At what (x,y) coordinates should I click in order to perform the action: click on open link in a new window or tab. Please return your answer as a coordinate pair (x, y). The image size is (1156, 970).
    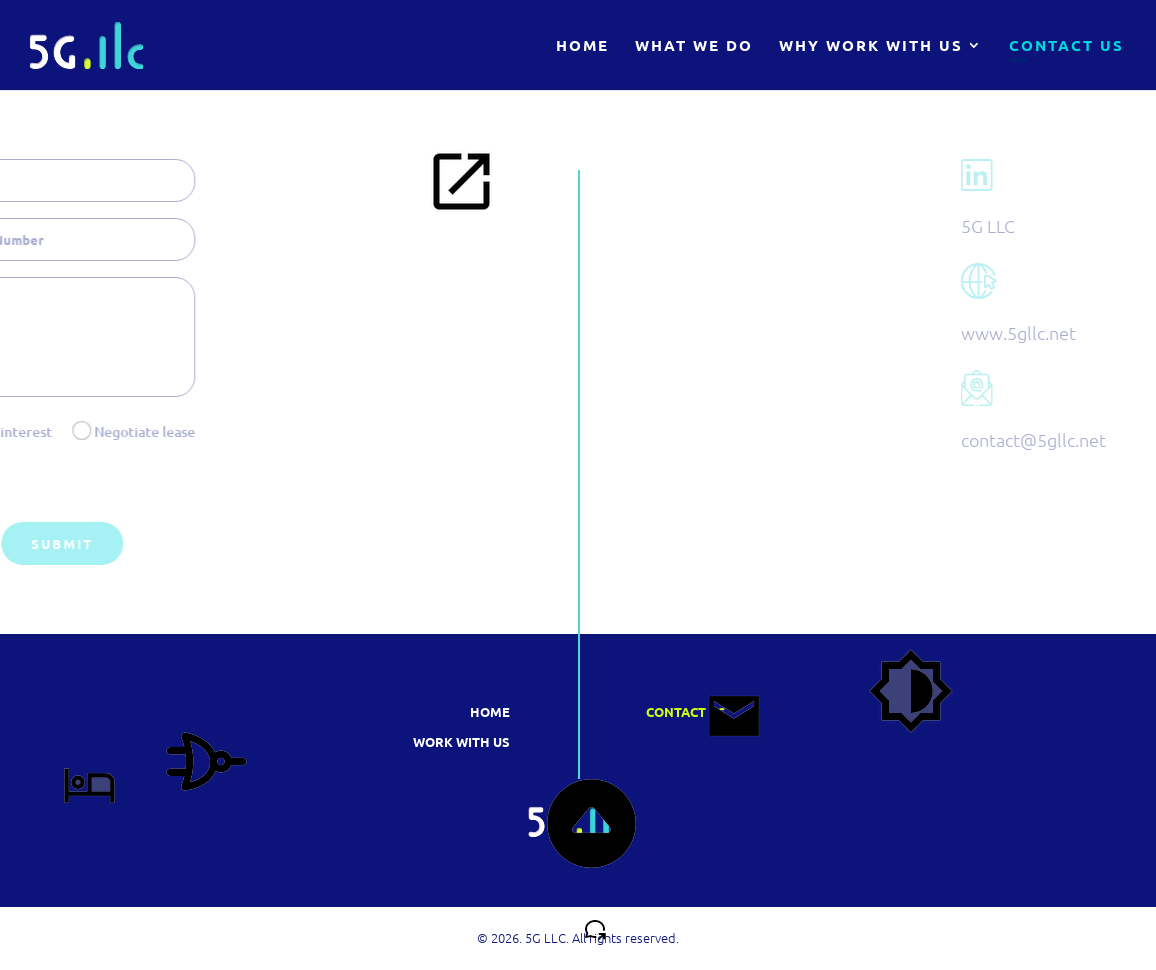
    Looking at the image, I should click on (461, 181).